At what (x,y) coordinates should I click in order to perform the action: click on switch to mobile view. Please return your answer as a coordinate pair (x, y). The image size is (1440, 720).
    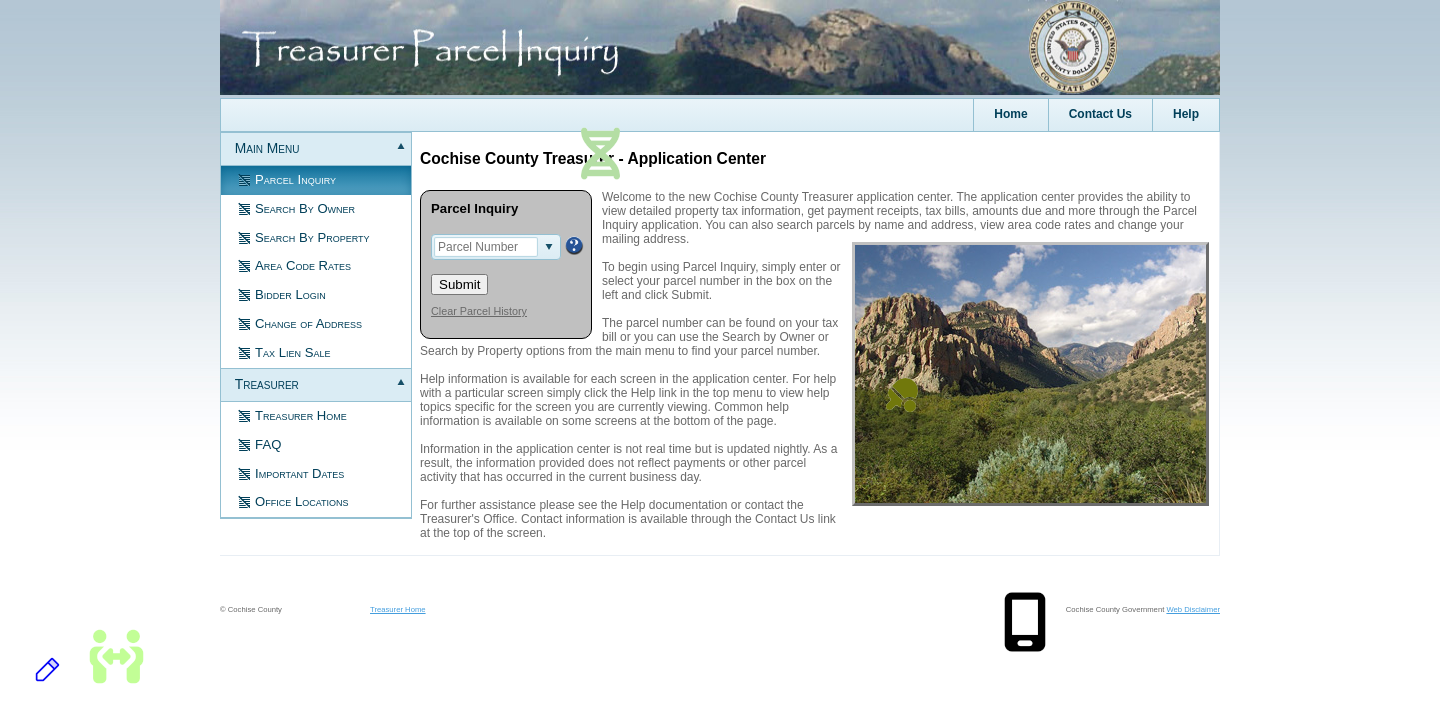
    Looking at the image, I should click on (1025, 622).